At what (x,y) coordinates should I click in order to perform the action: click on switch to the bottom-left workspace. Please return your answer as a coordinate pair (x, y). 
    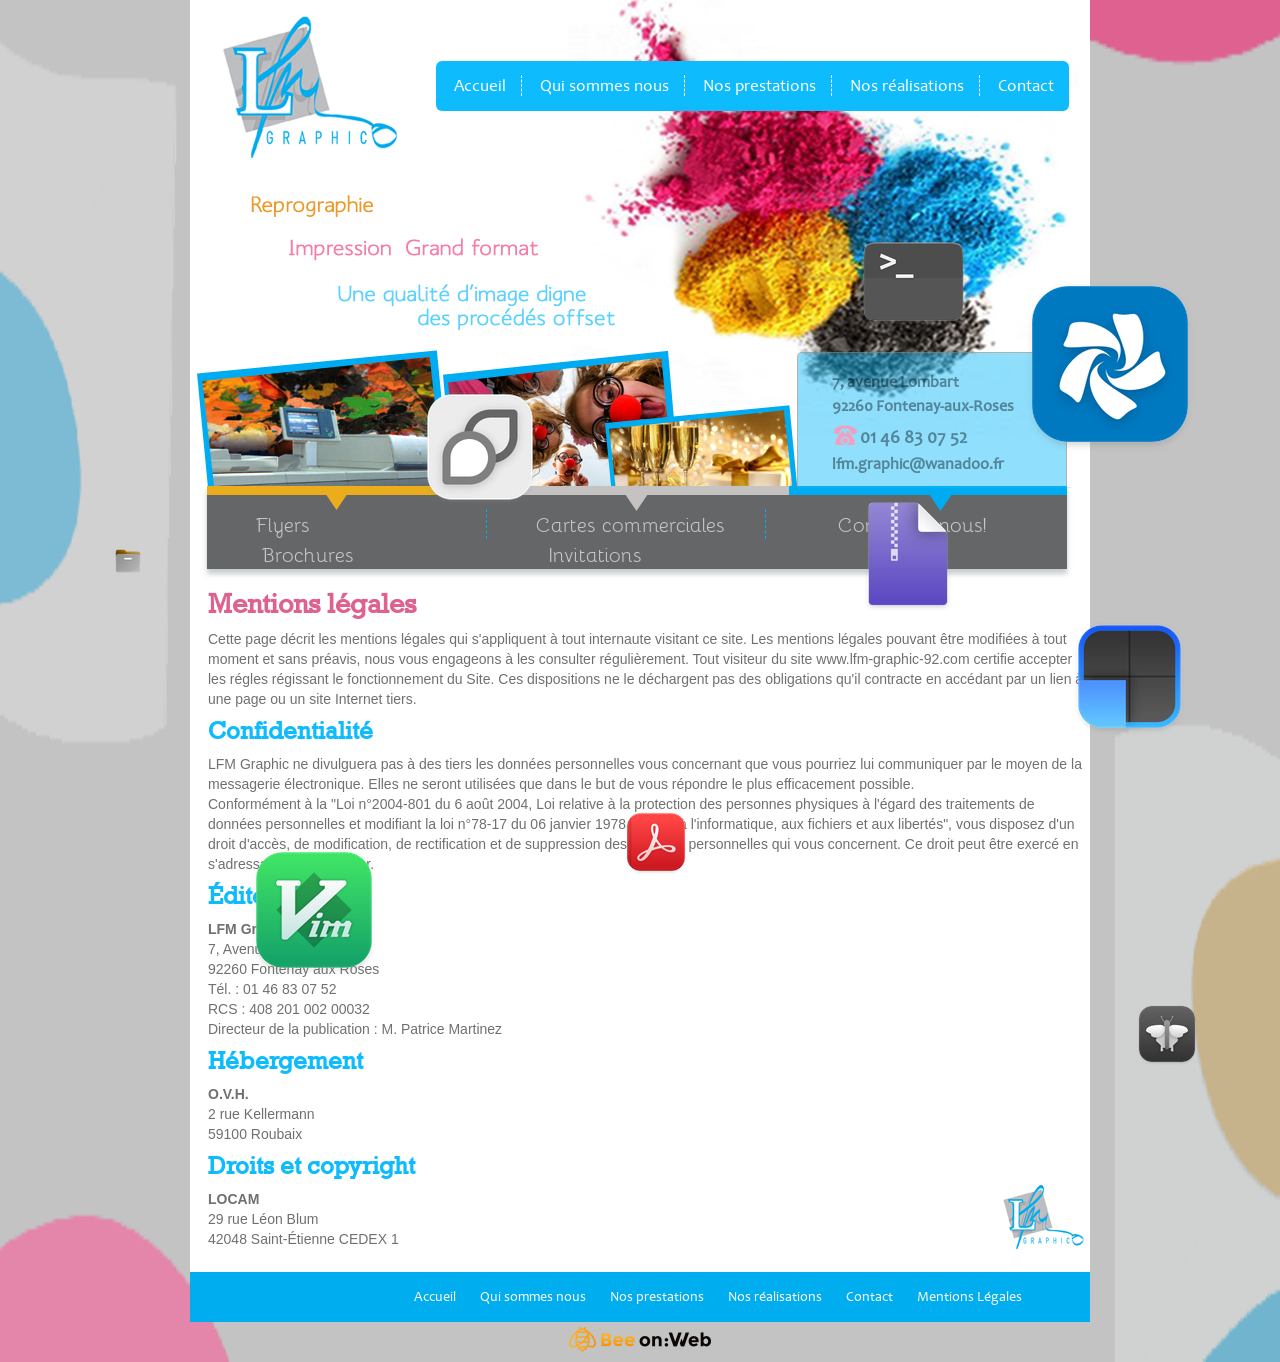
    Looking at the image, I should click on (1129, 676).